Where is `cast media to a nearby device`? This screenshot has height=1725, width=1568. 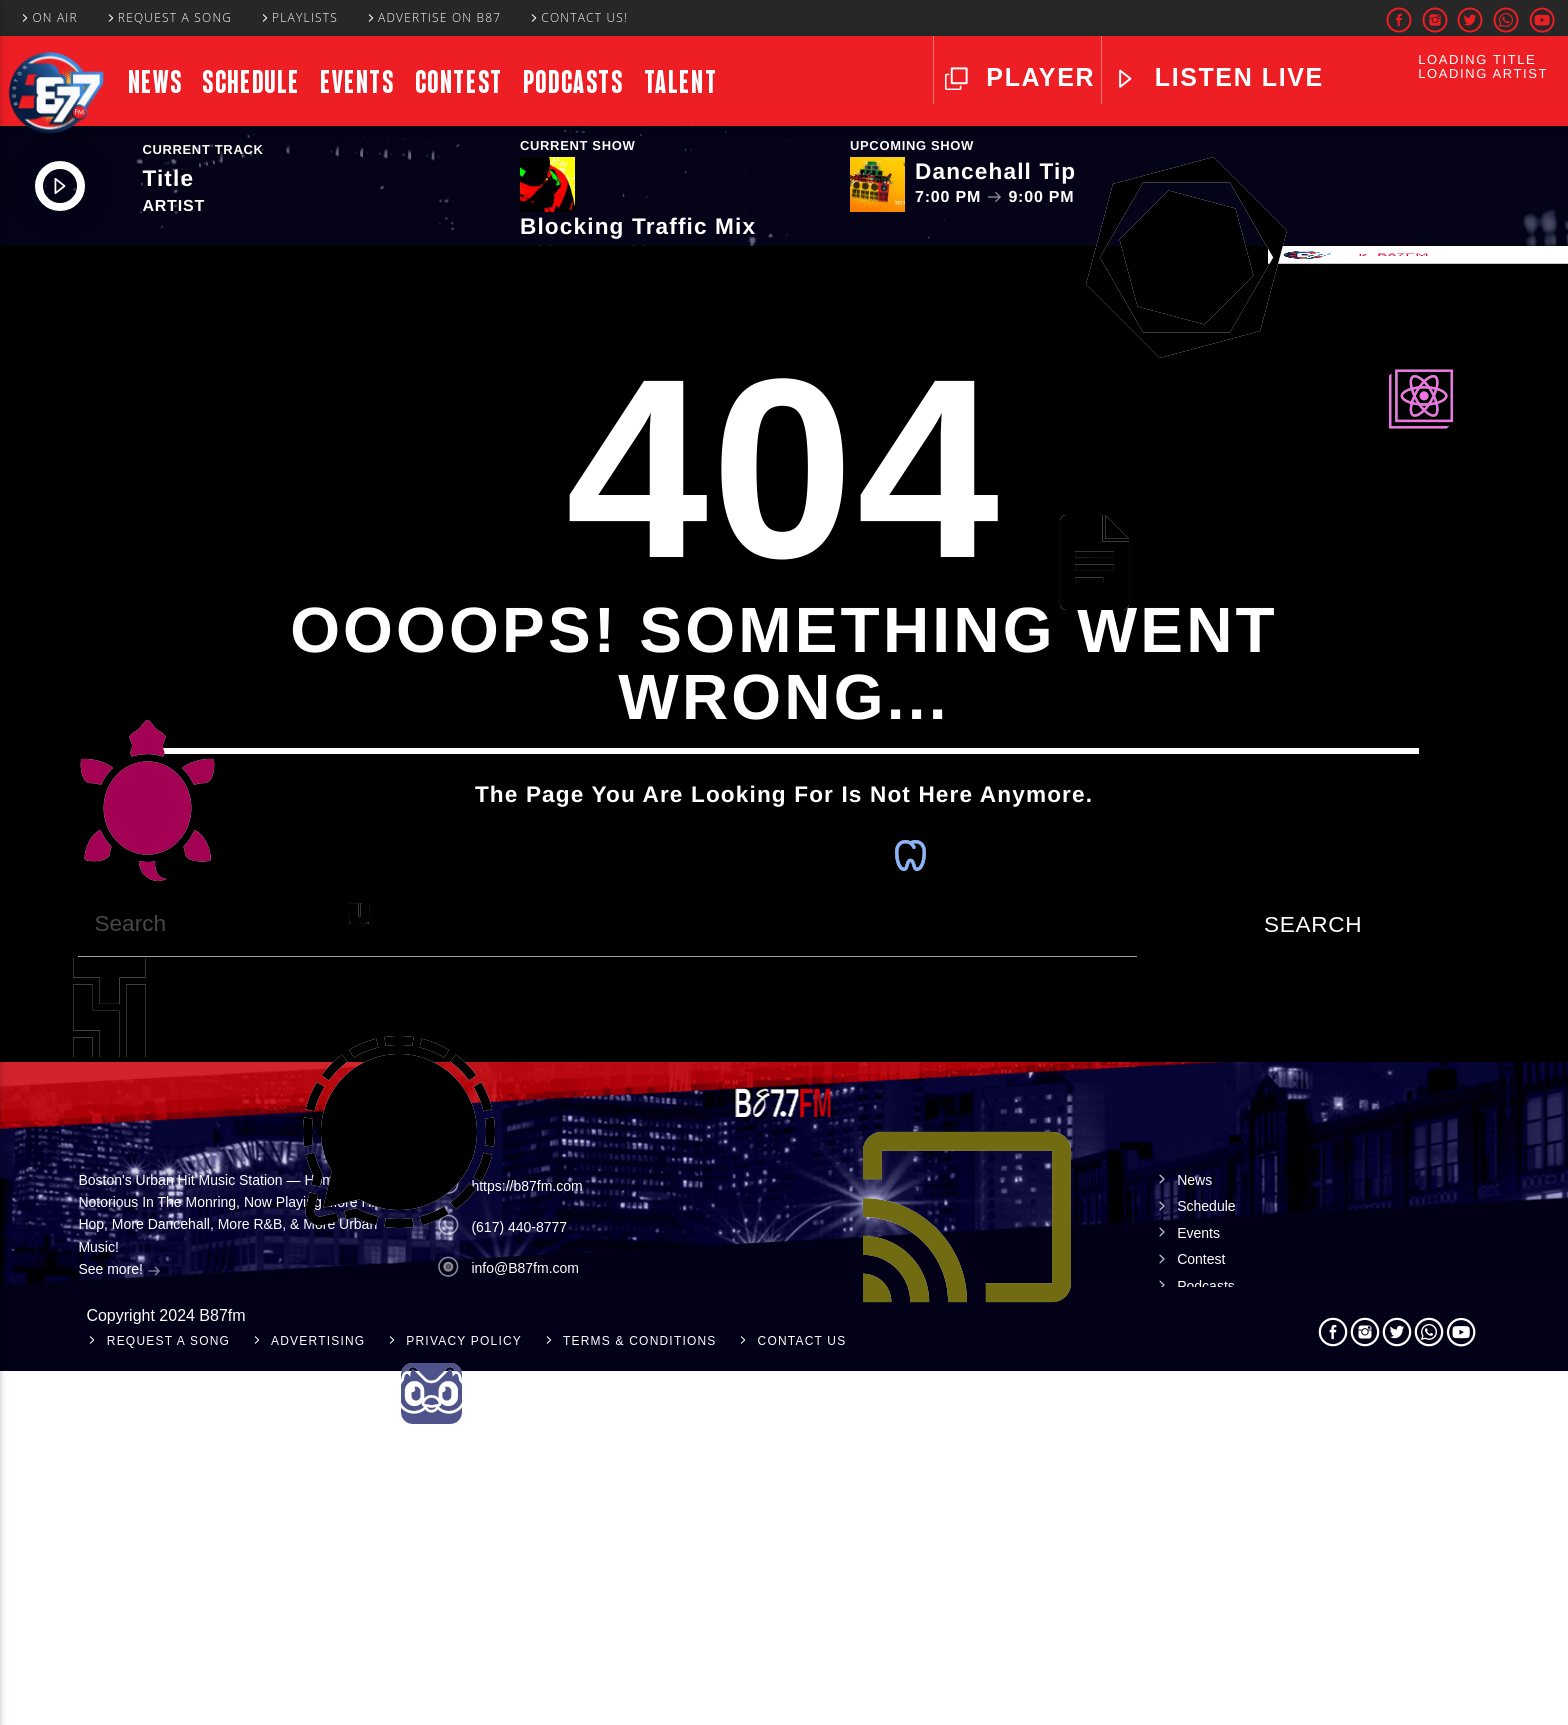 cast media to a nearby device is located at coordinates (967, 1217).